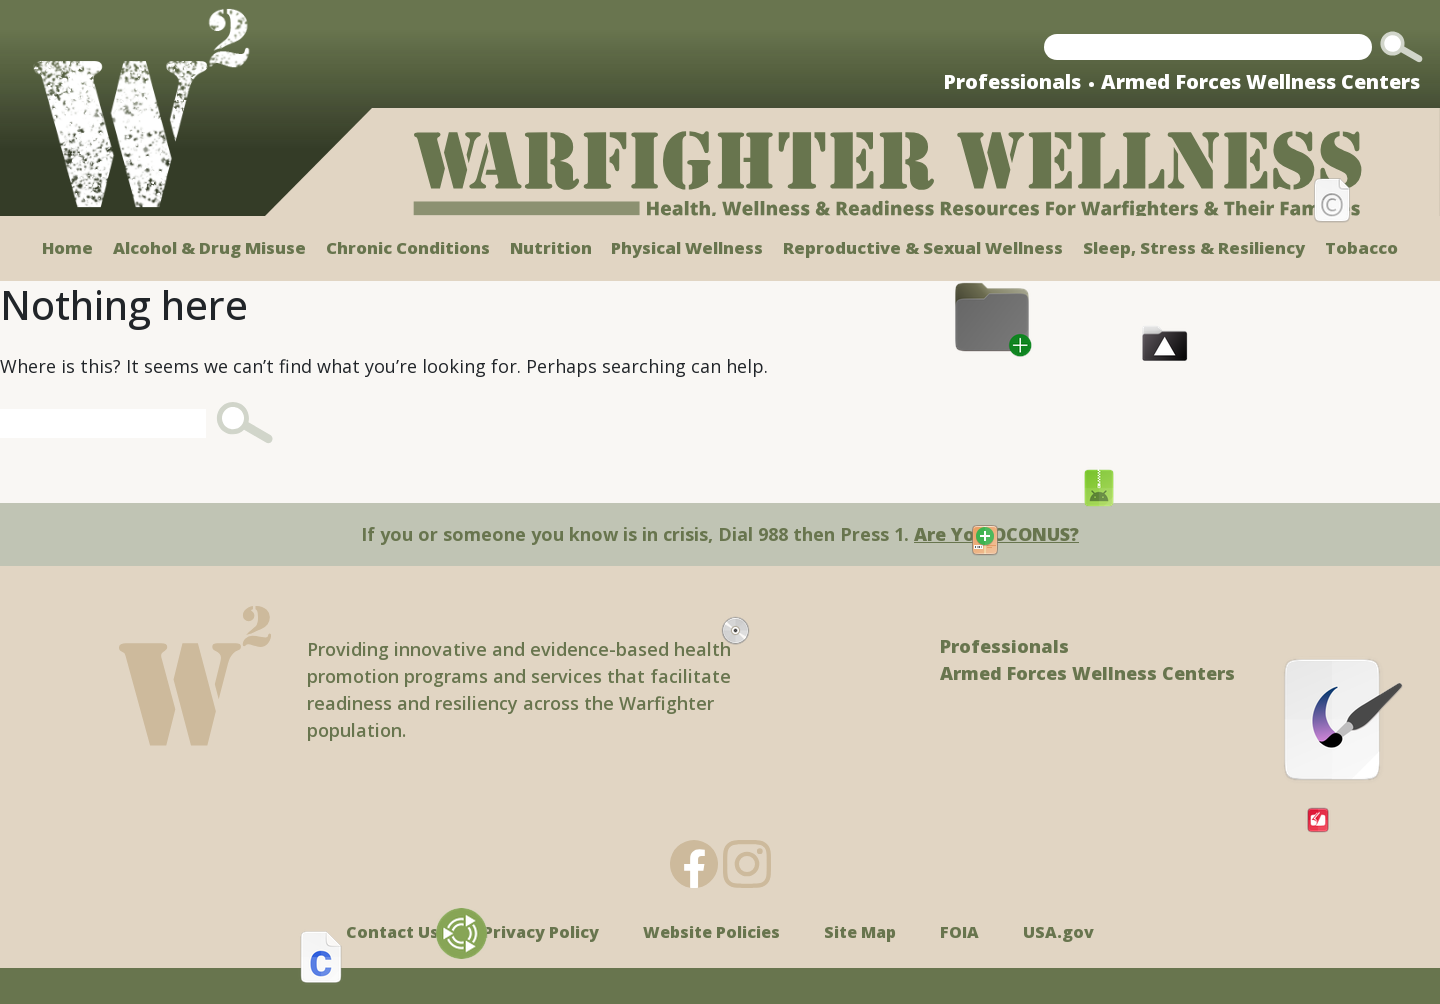 Image resolution: width=1440 pixels, height=1004 pixels. What do you see at coordinates (735, 630) in the screenshot?
I see `indicates a CD/DVD drive or optical media device` at bounding box center [735, 630].